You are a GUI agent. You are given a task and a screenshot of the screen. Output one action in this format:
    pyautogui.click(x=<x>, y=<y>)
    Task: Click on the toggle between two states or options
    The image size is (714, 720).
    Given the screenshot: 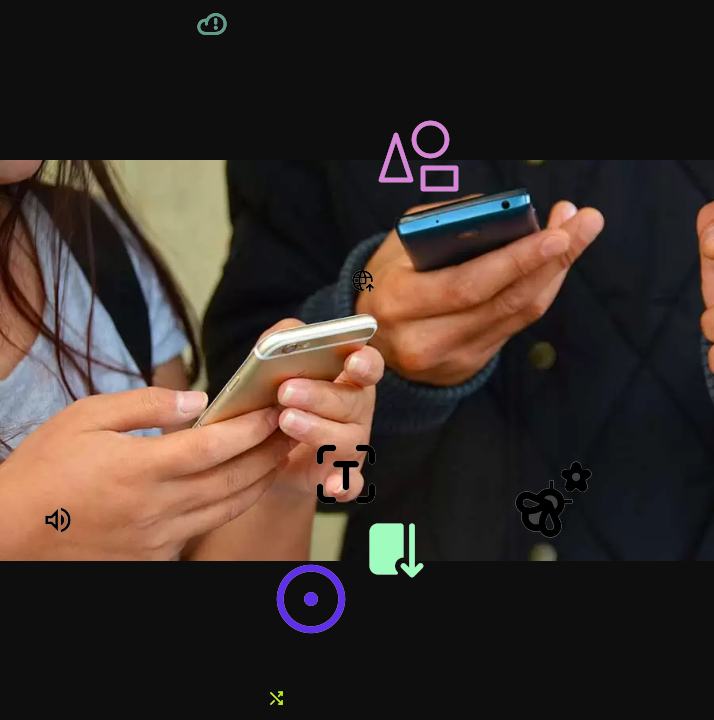 What is the action you would take?
    pyautogui.click(x=276, y=698)
    